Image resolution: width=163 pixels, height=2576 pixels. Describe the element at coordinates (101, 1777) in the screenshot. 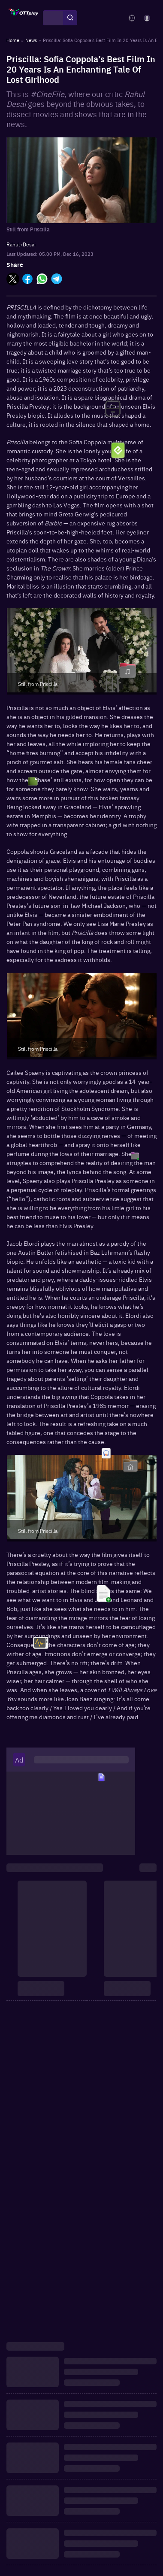

I see `a midi audio file` at that location.